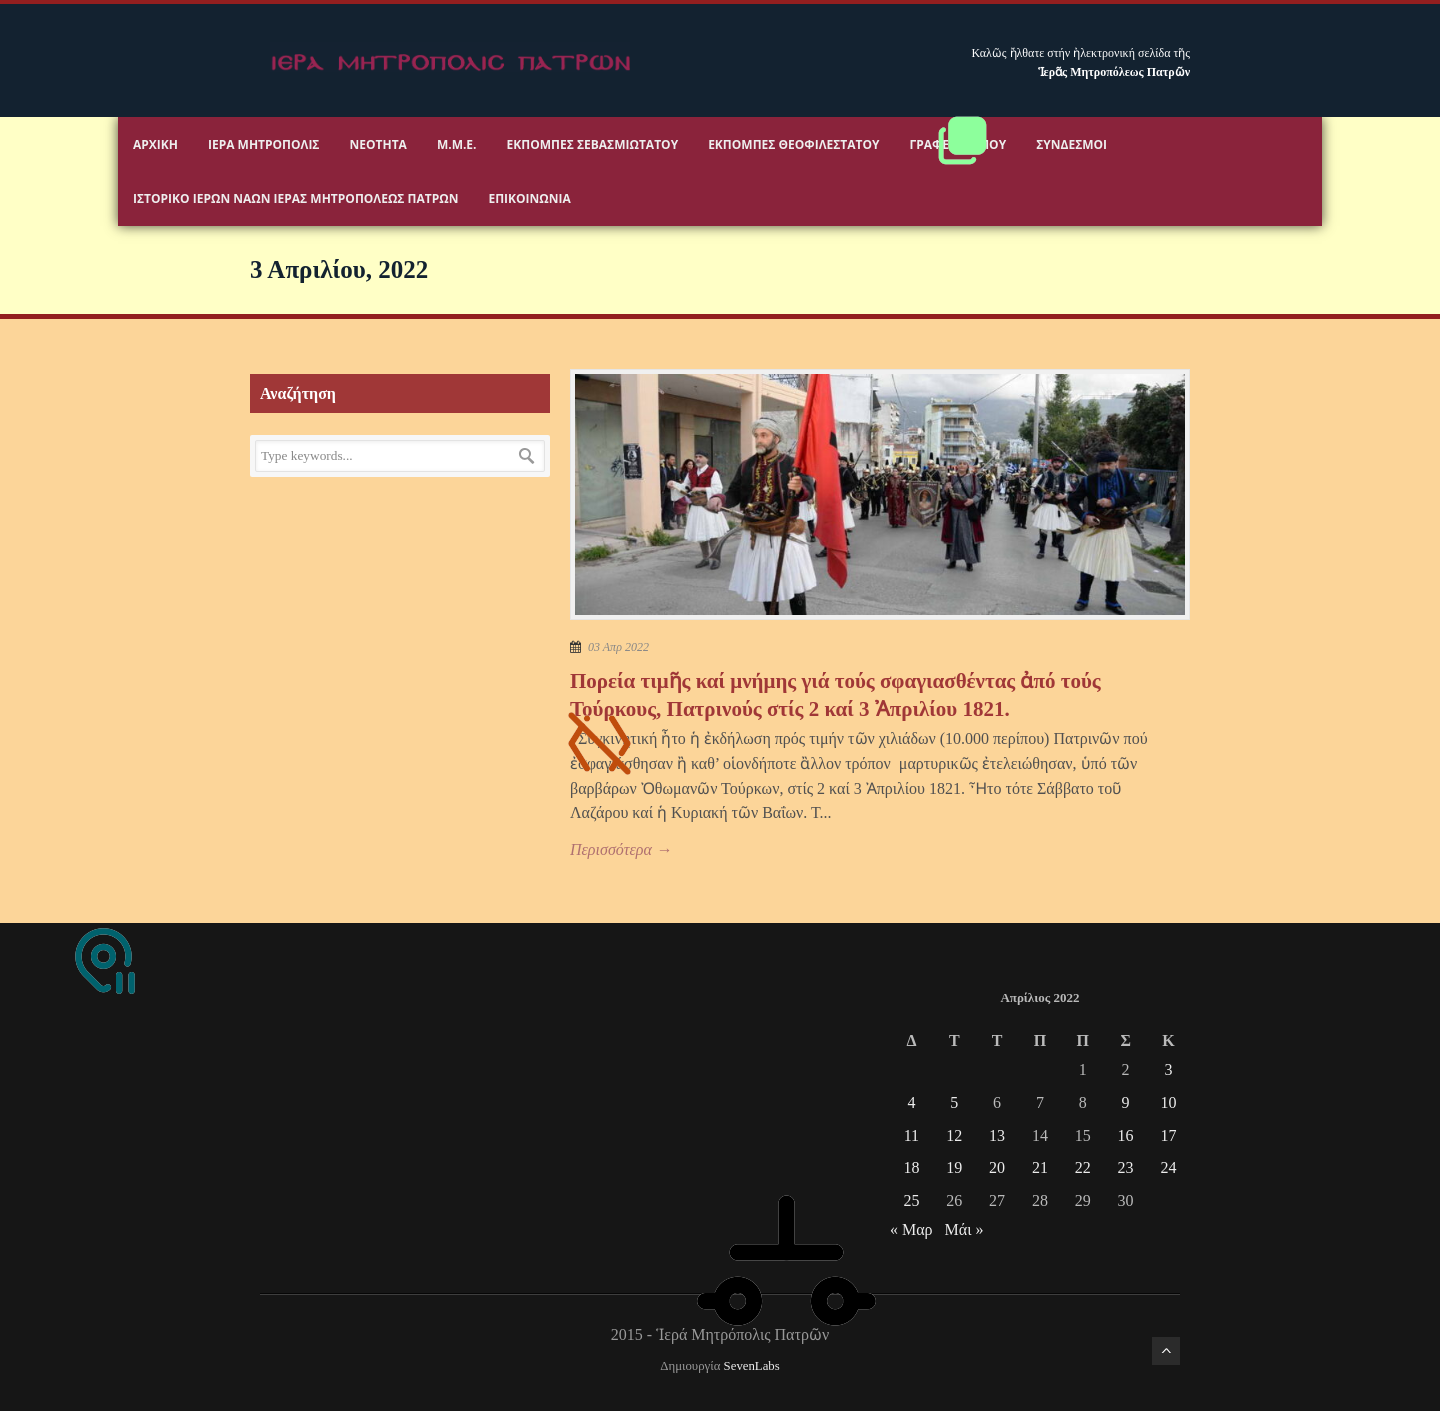 Image resolution: width=1440 pixels, height=1411 pixels. What do you see at coordinates (599, 743) in the screenshot?
I see `disable code or markup view` at bounding box center [599, 743].